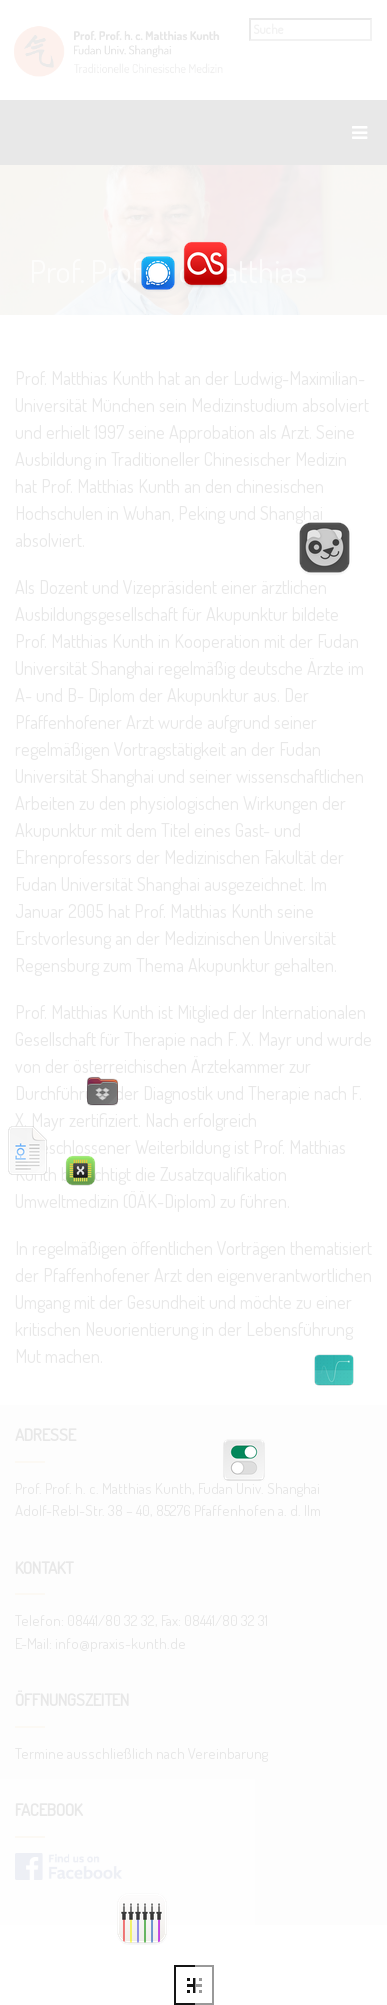 This screenshot has height=2005, width=387. I want to click on open the Last.fm app, so click(205, 263).